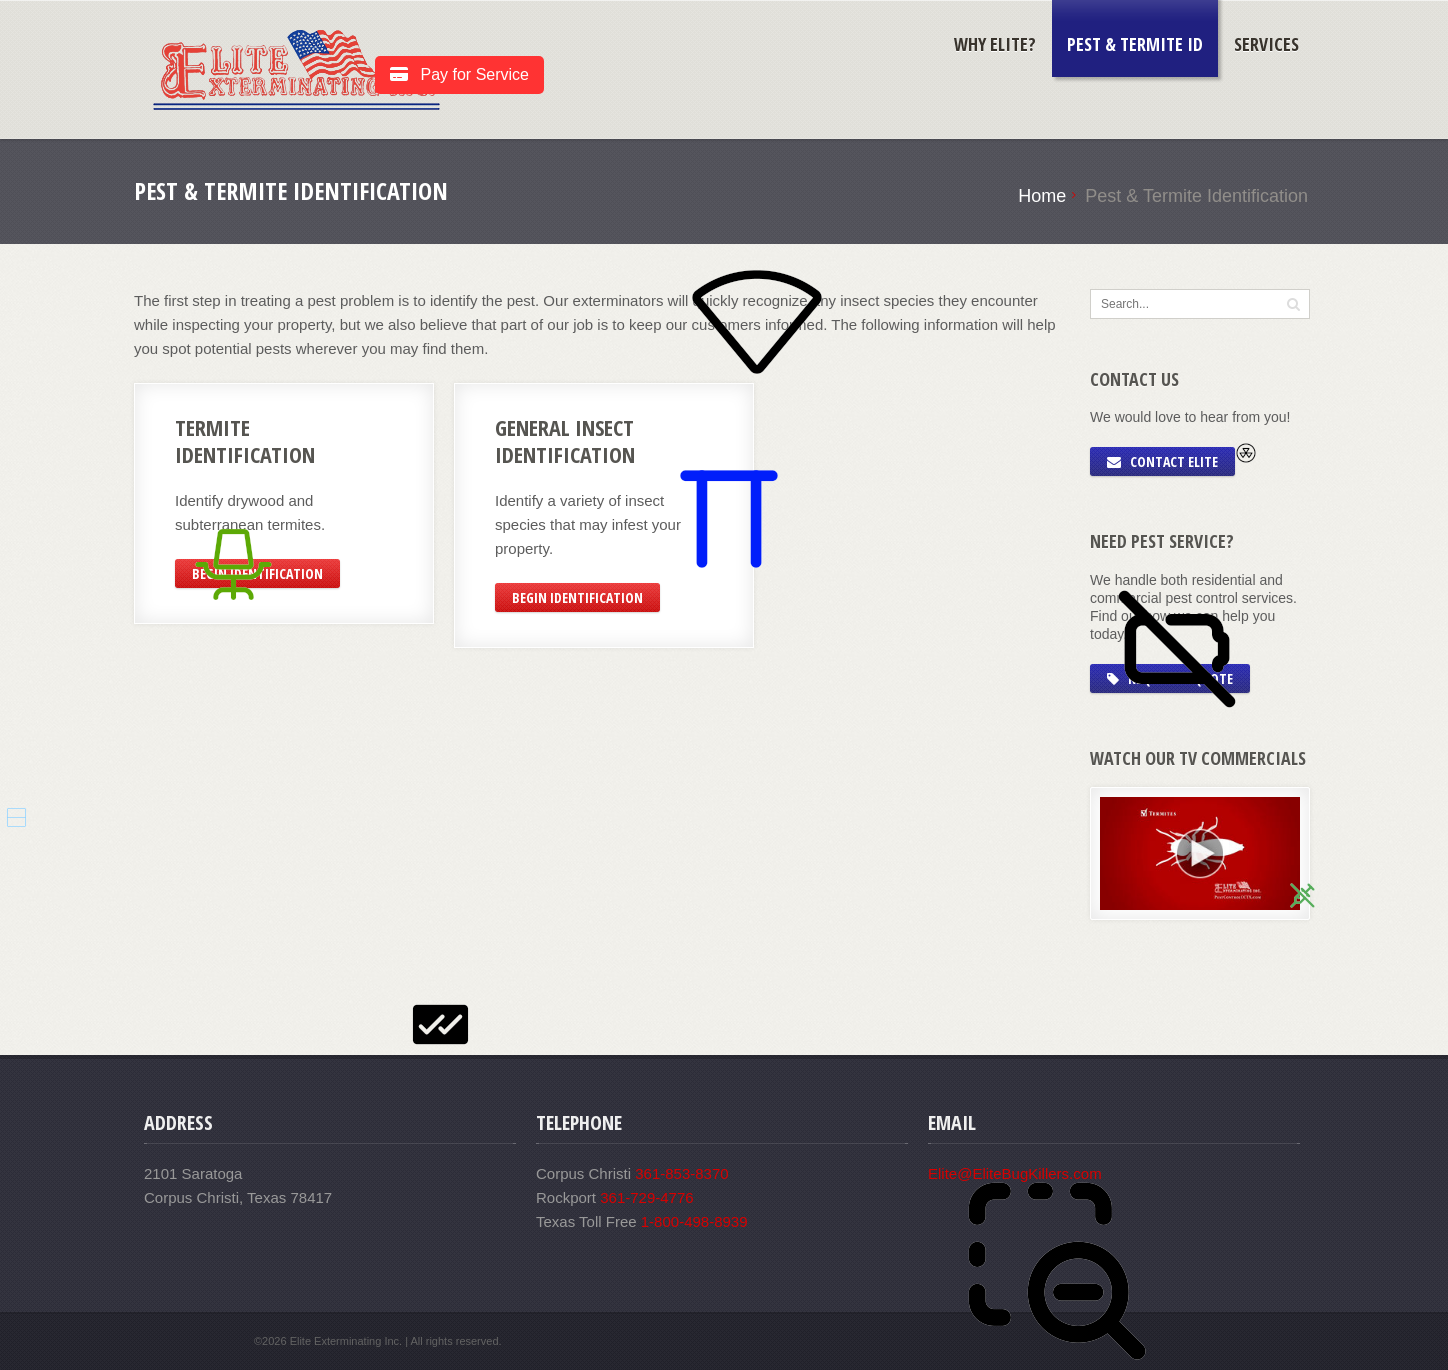  Describe the element at coordinates (16, 817) in the screenshot. I see `split view horizontally` at that location.